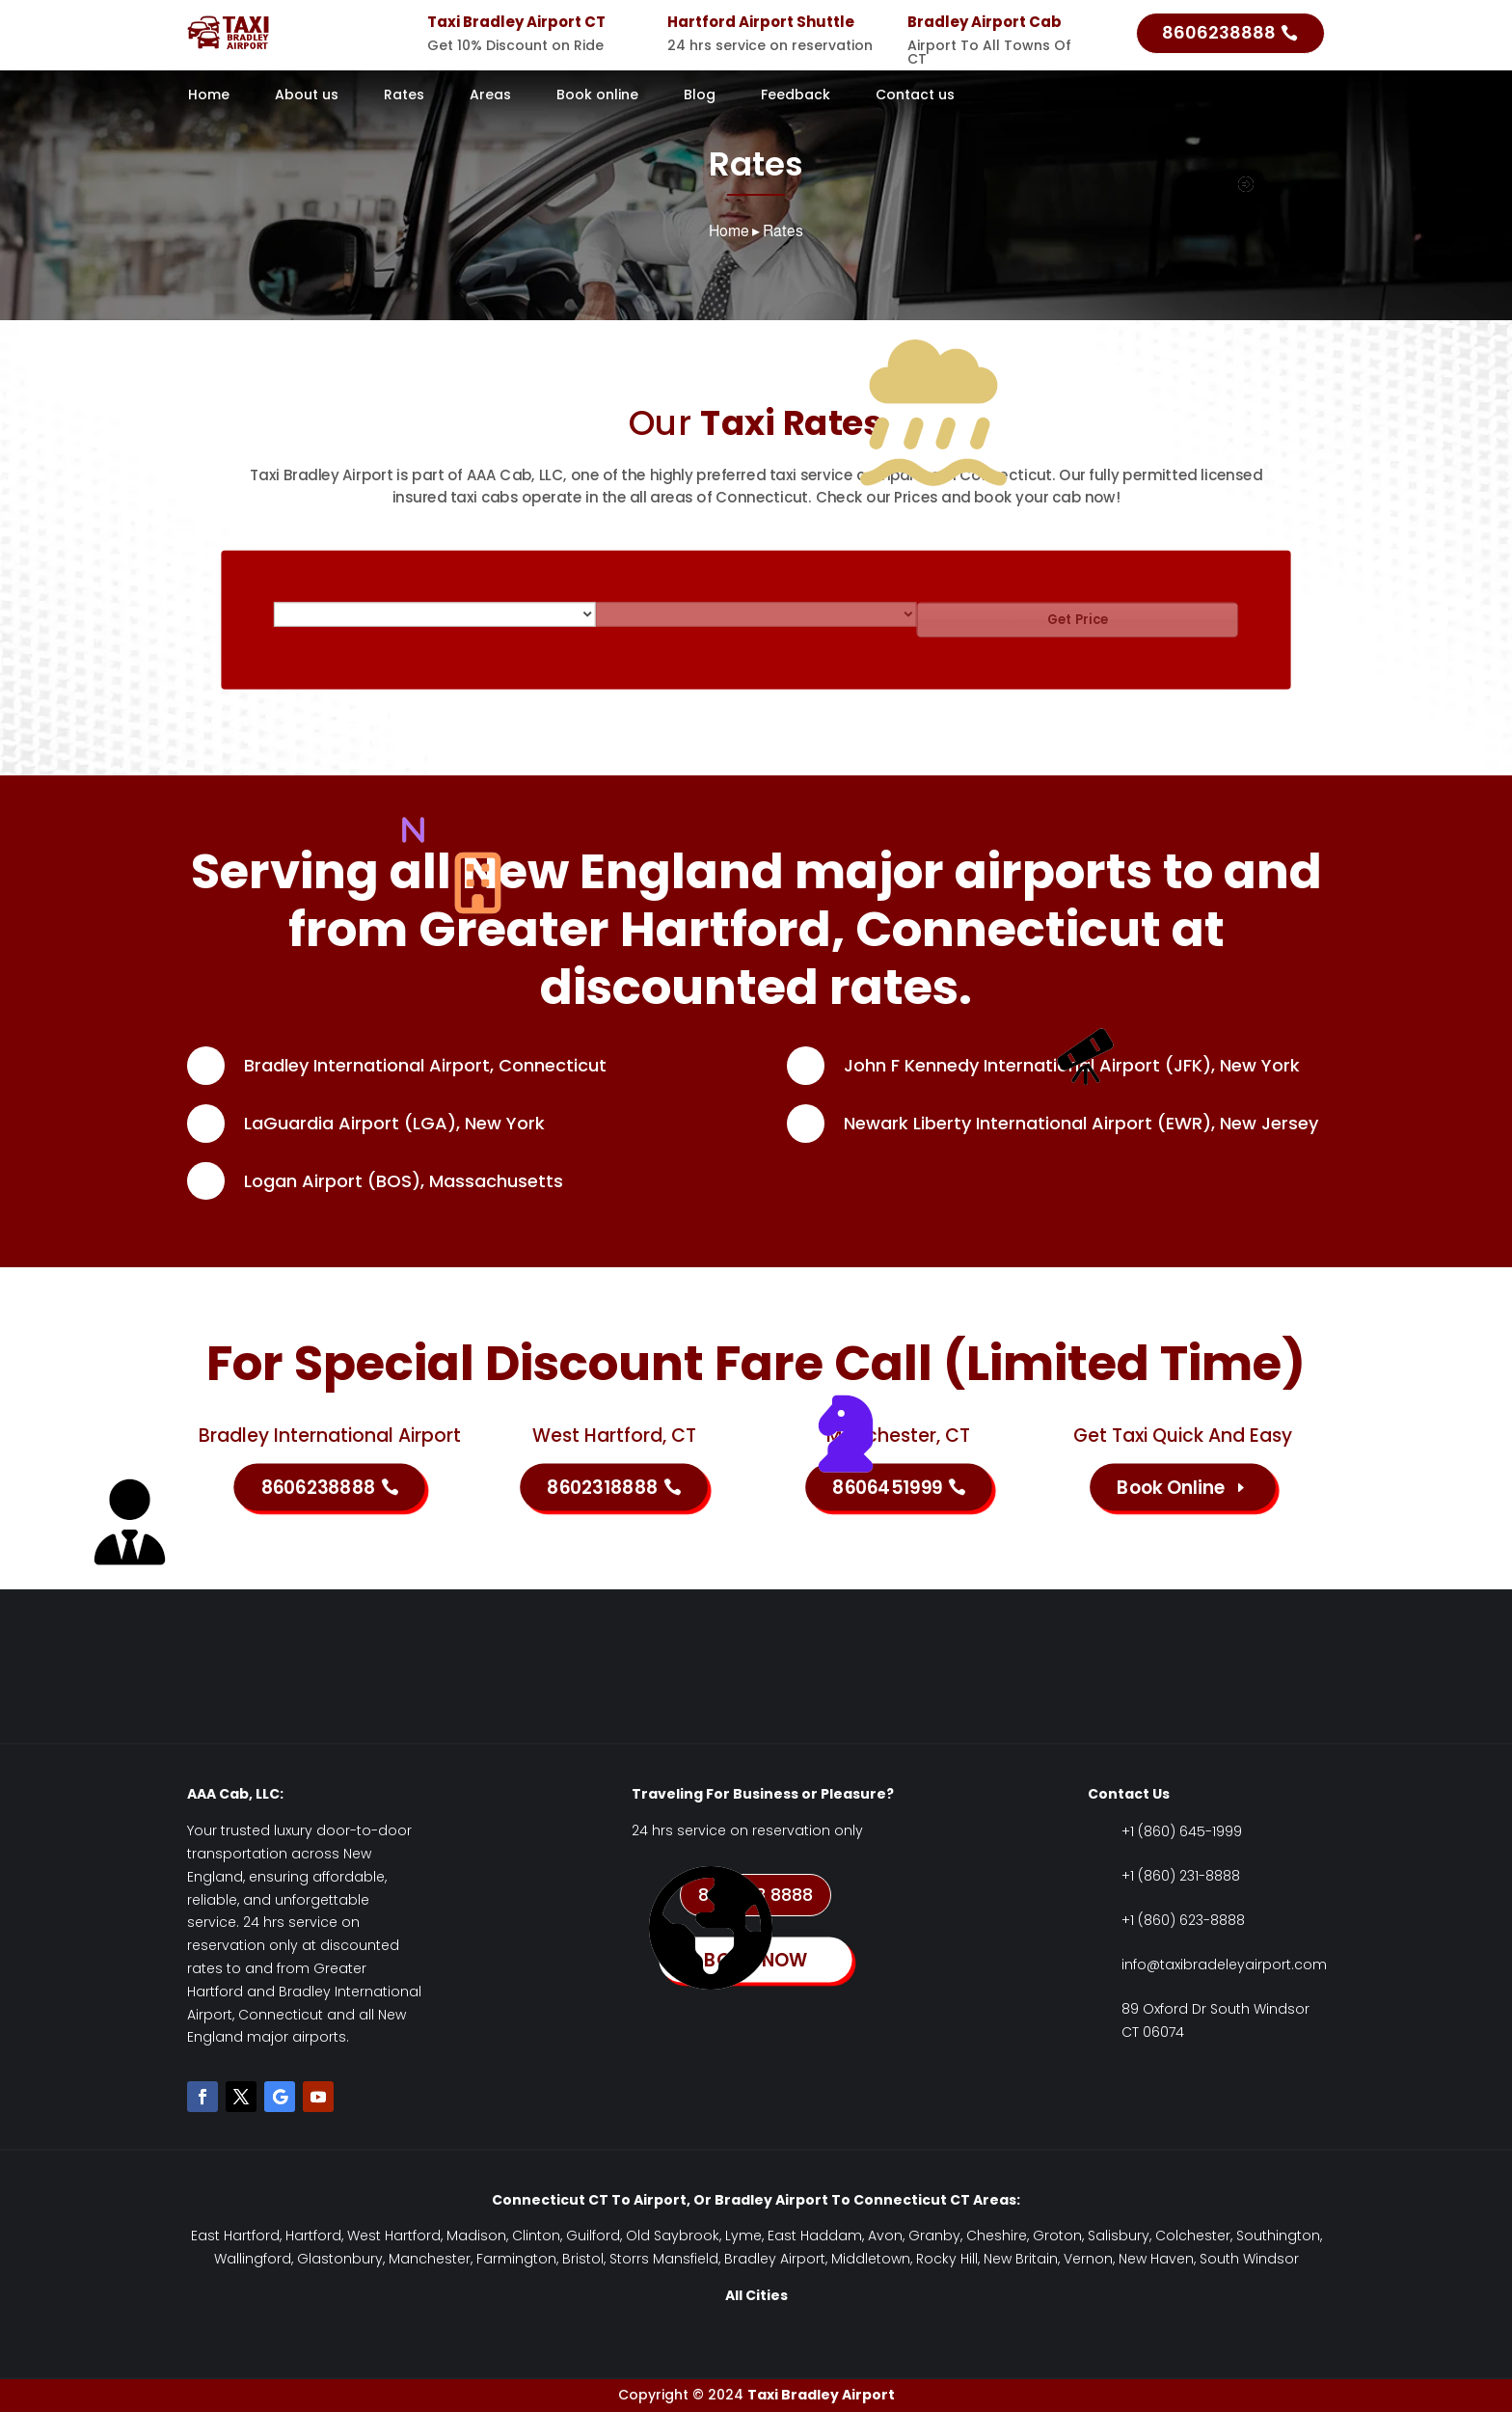  Describe the element at coordinates (933, 413) in the screenshot. I see `indicates rainy weather with flooding conditions` at that location.